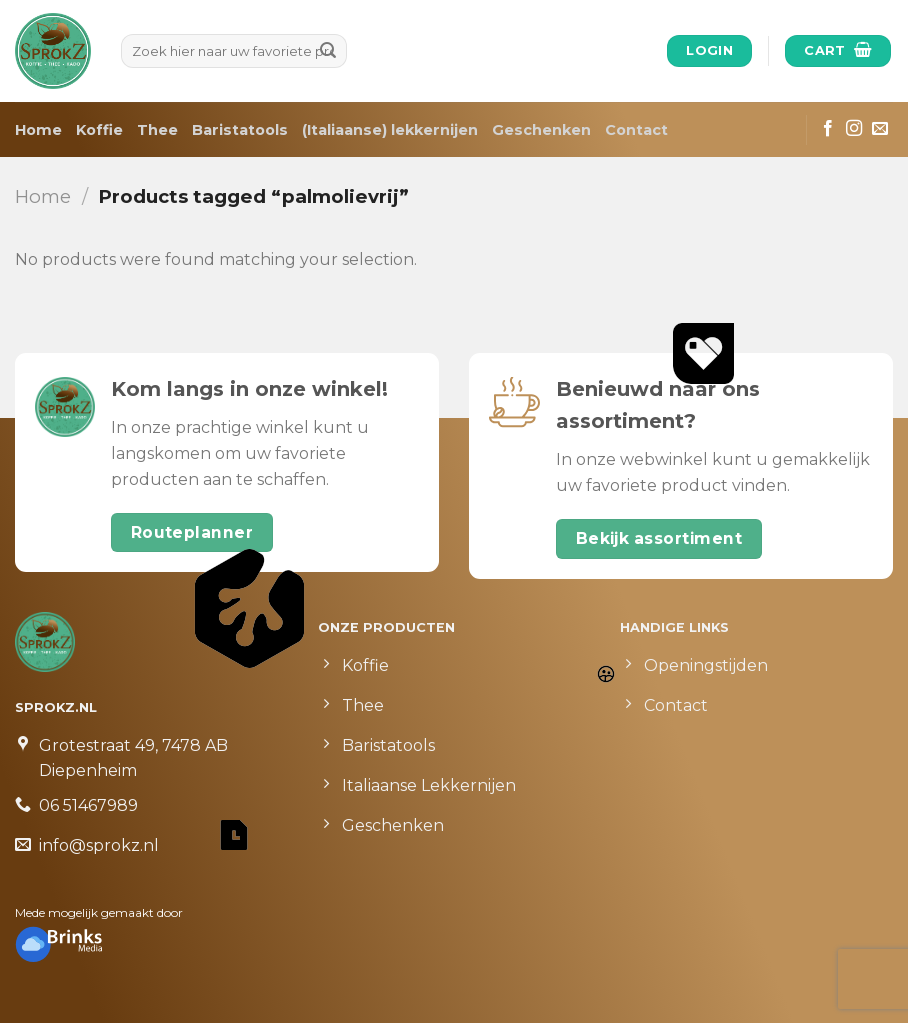 This screenshot has height=1023, width=908. I want to click on link to Treehouse learning platform, so click(249, 608).